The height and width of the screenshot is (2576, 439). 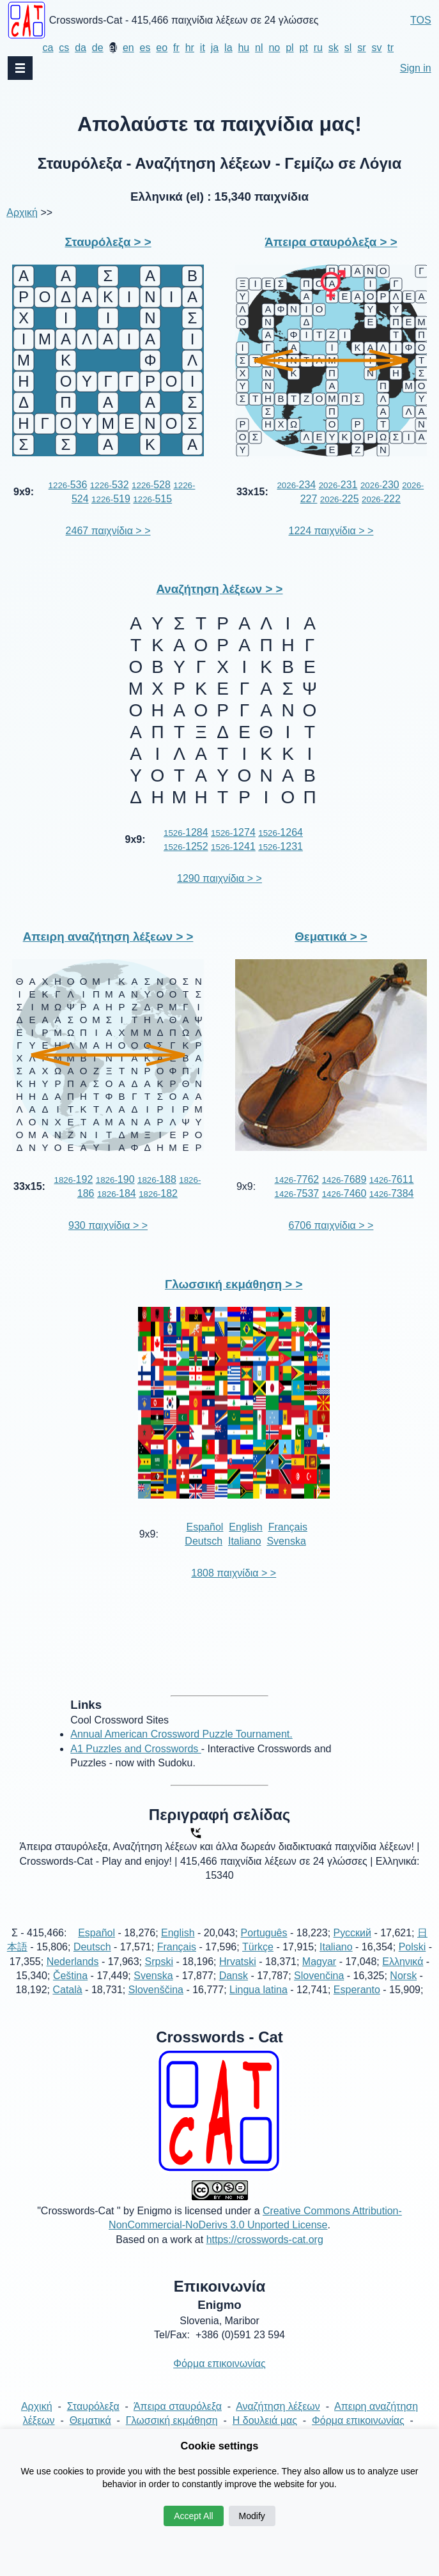 What do you see at coordinates (196, 1833) in the screenshot?
I see `indicates an incoming call was returned` at bounding box center [196, 1833].